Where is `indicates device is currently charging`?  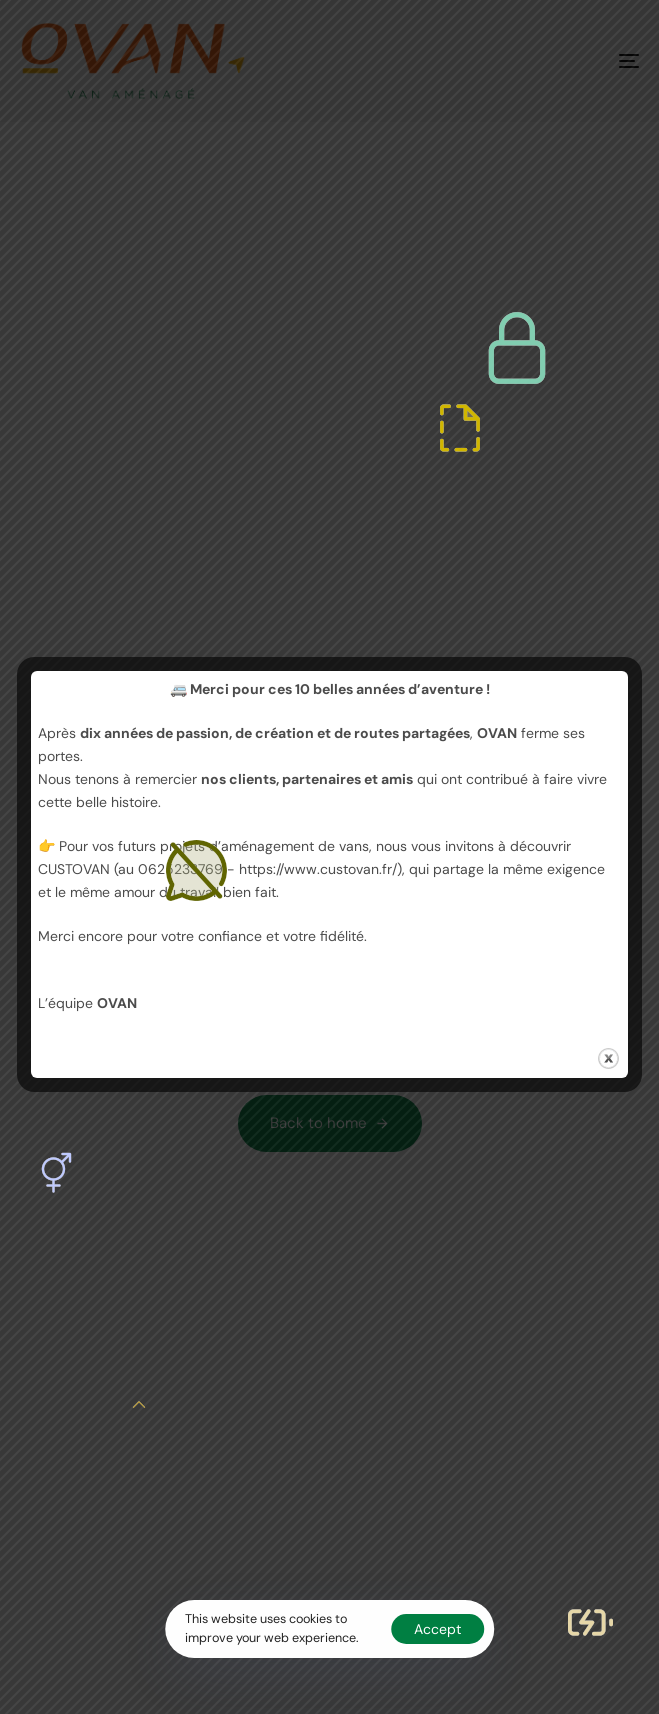 indicates device is currently charging is located at coordinates (590, 1622).